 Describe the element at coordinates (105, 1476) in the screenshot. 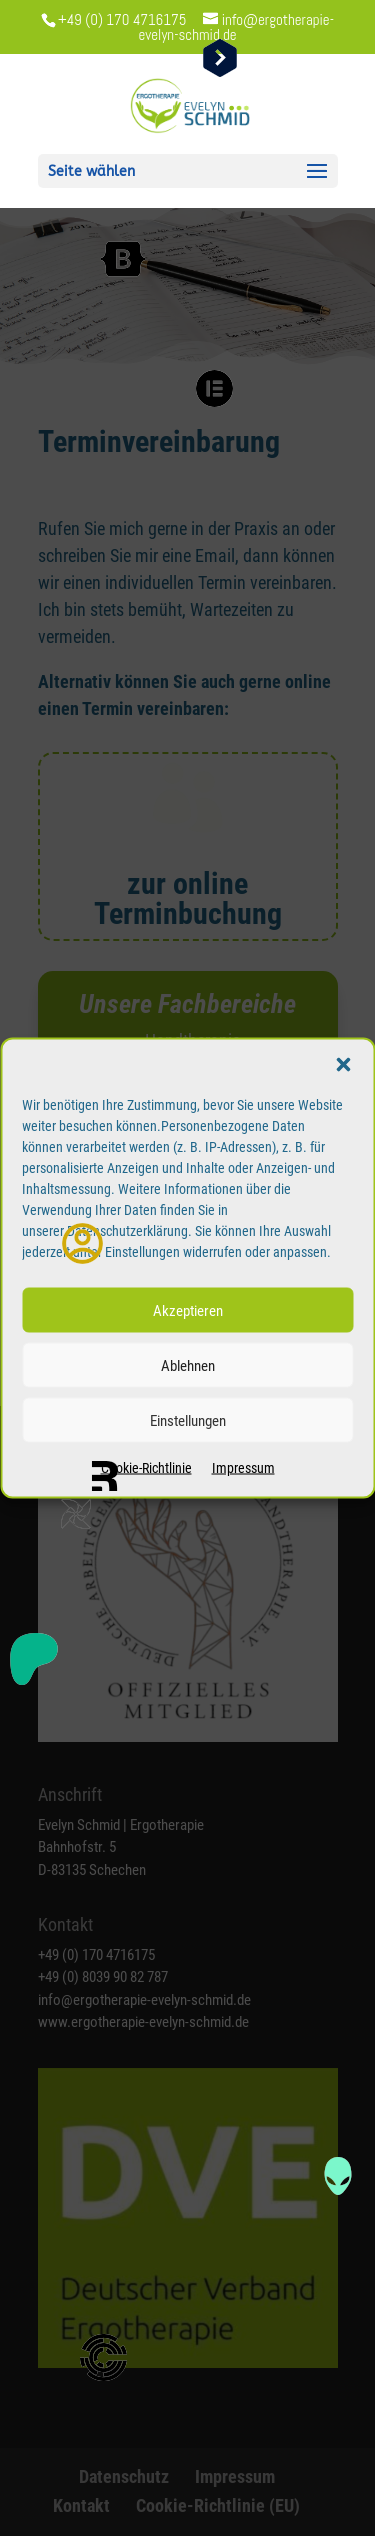

I see `remix framework logo` at that location.